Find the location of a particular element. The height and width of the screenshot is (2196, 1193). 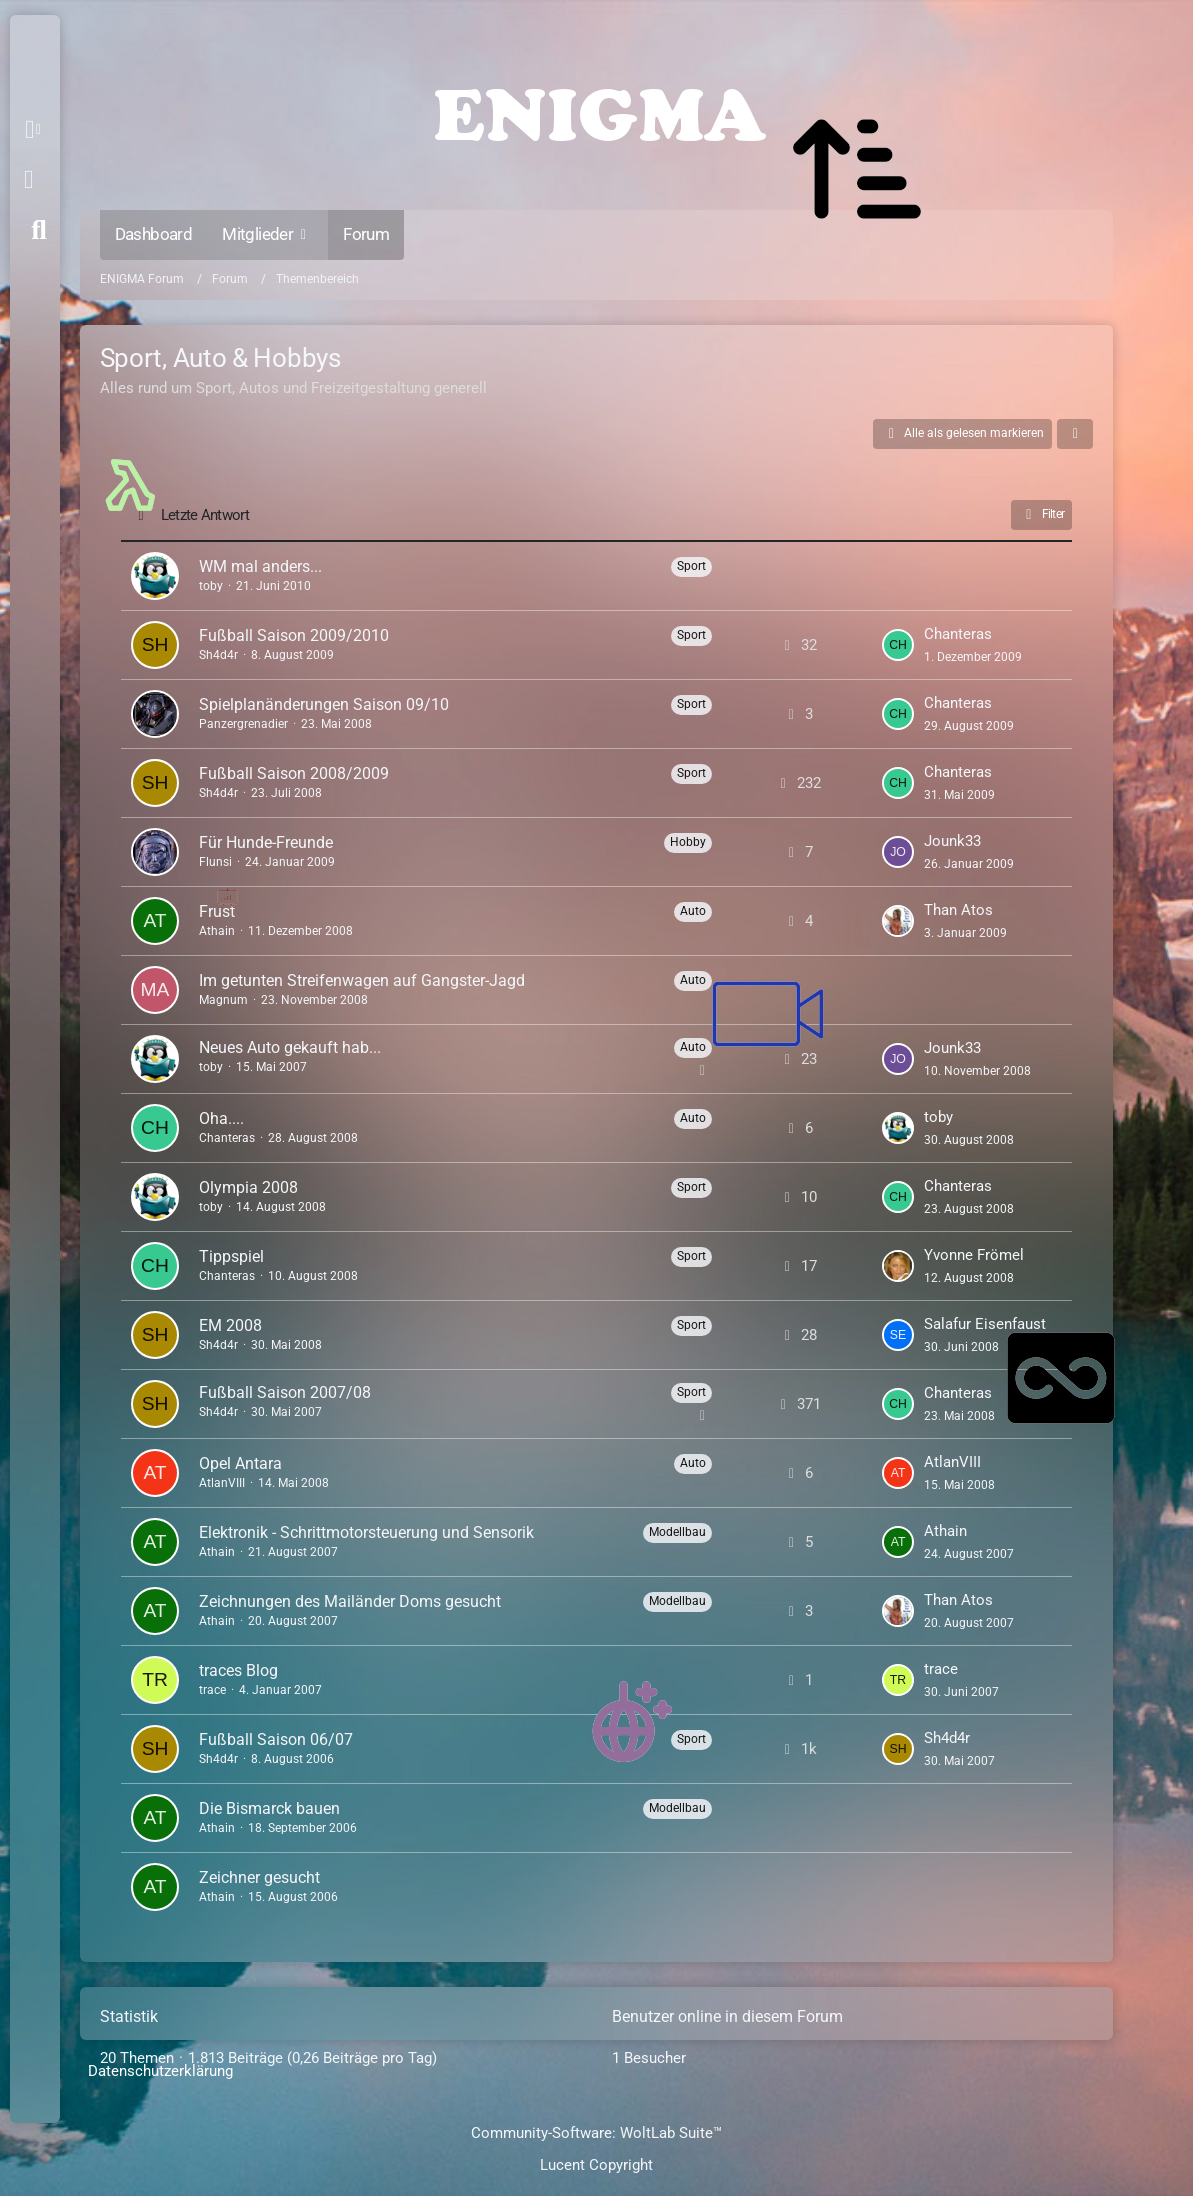

sort items in ascending order is located at coordinates (857, 169).